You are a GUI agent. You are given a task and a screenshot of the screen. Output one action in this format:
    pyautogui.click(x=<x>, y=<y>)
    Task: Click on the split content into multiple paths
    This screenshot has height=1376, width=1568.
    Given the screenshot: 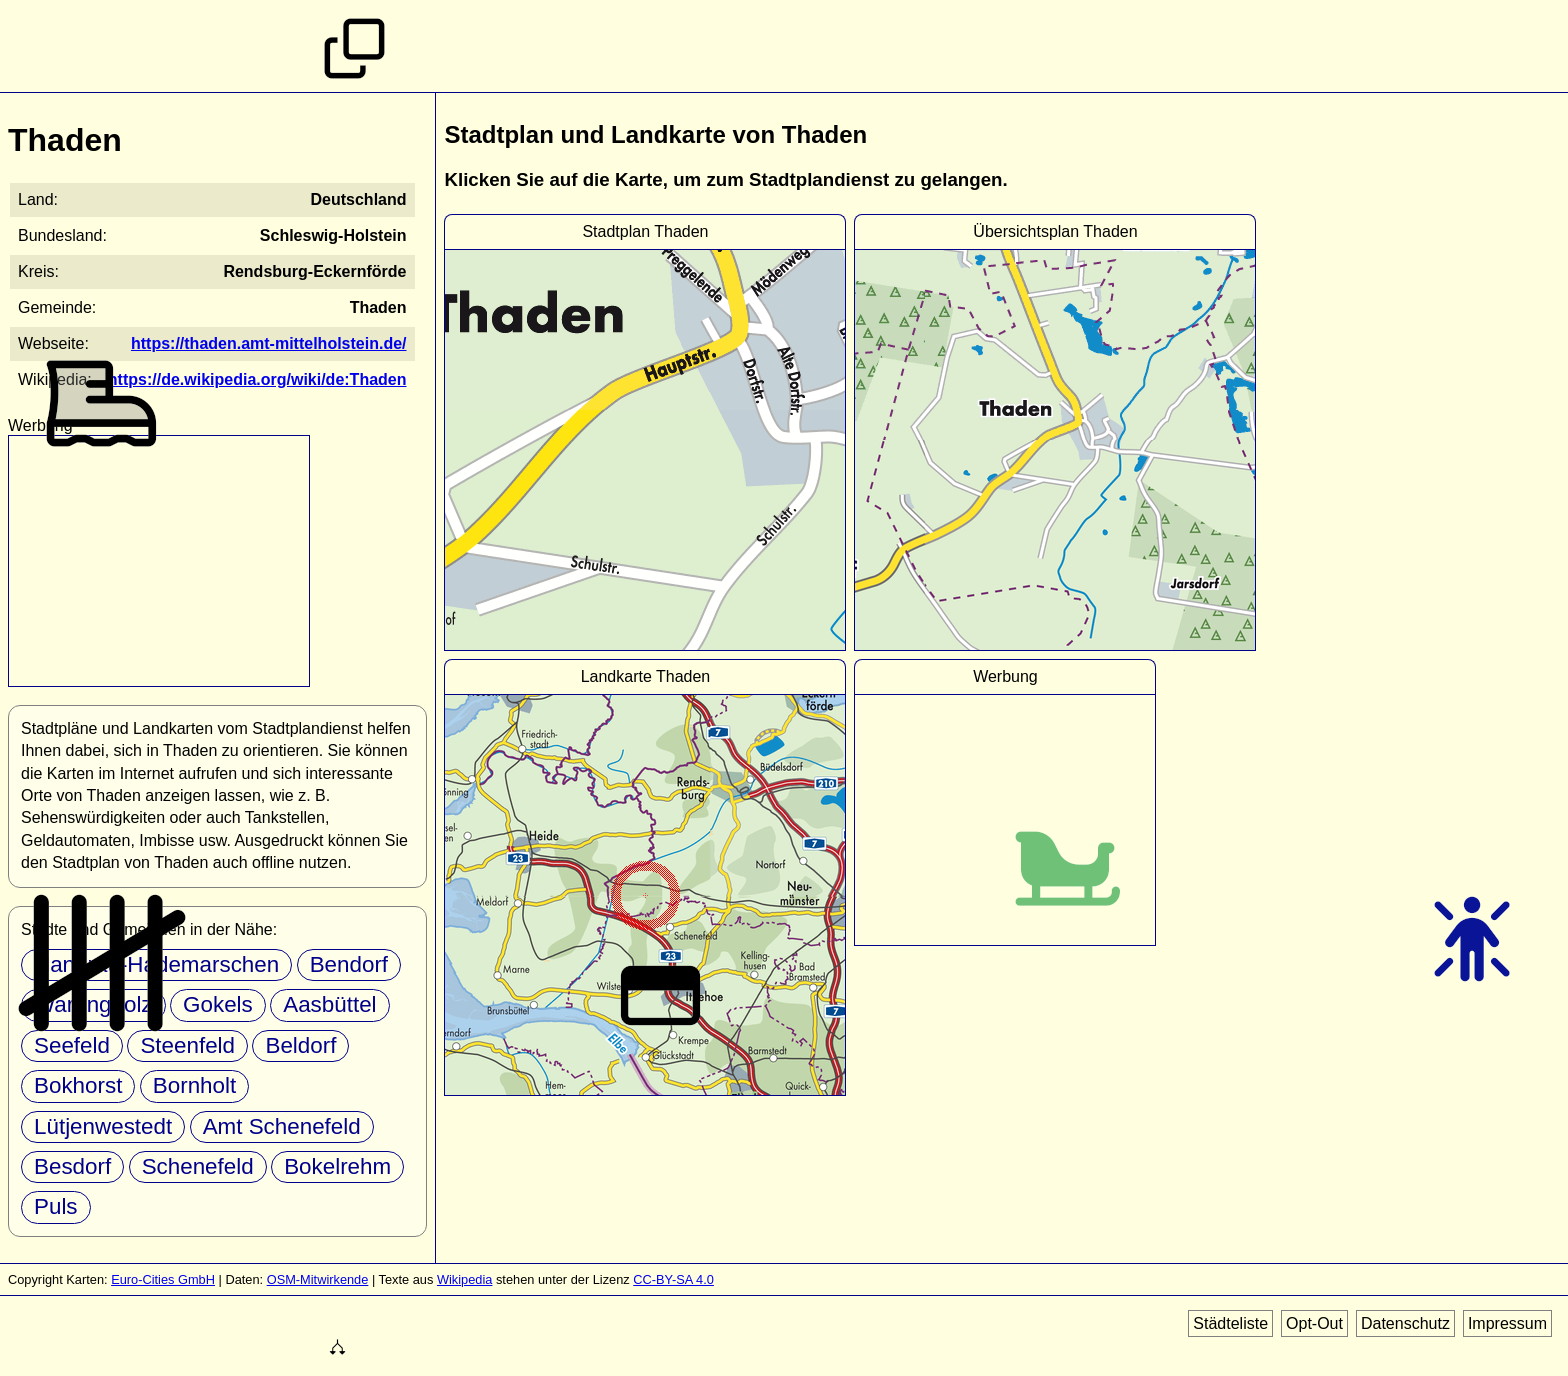 What is the action you would take?
    pyautogui.click(x=337, y=1347)
    